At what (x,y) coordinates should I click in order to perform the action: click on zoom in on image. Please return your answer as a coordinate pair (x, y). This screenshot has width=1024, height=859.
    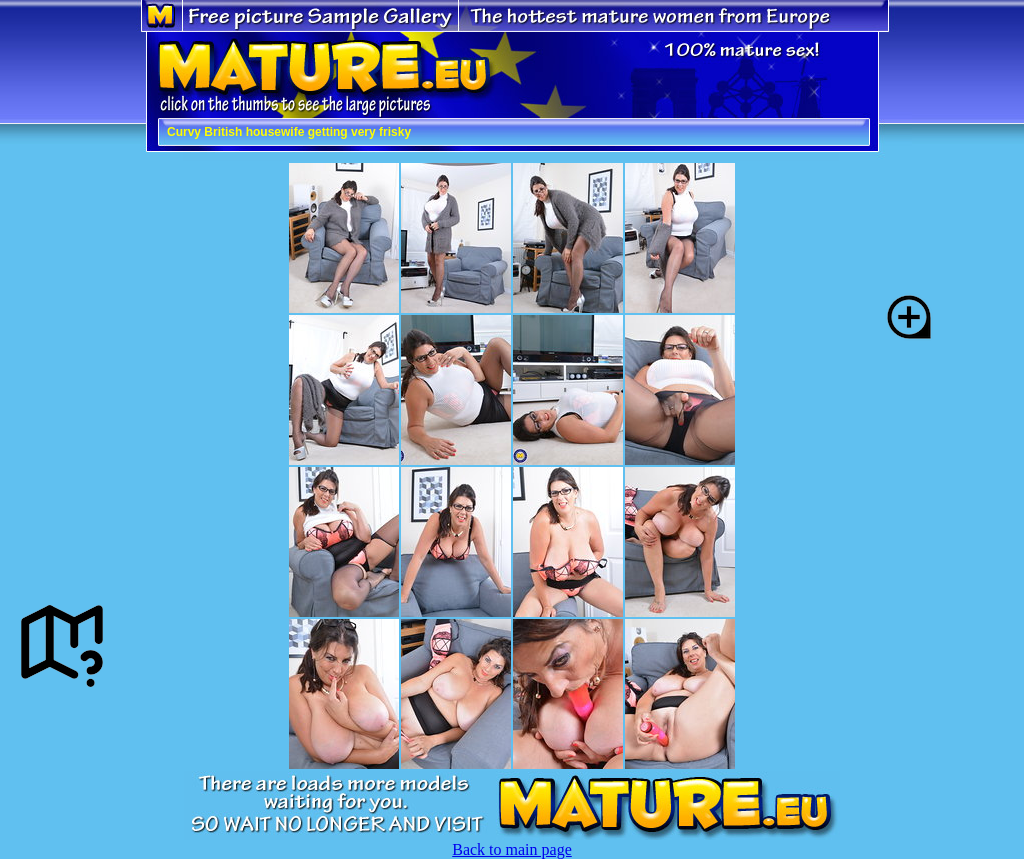
    Looking at the image, I should click on (909, 317).